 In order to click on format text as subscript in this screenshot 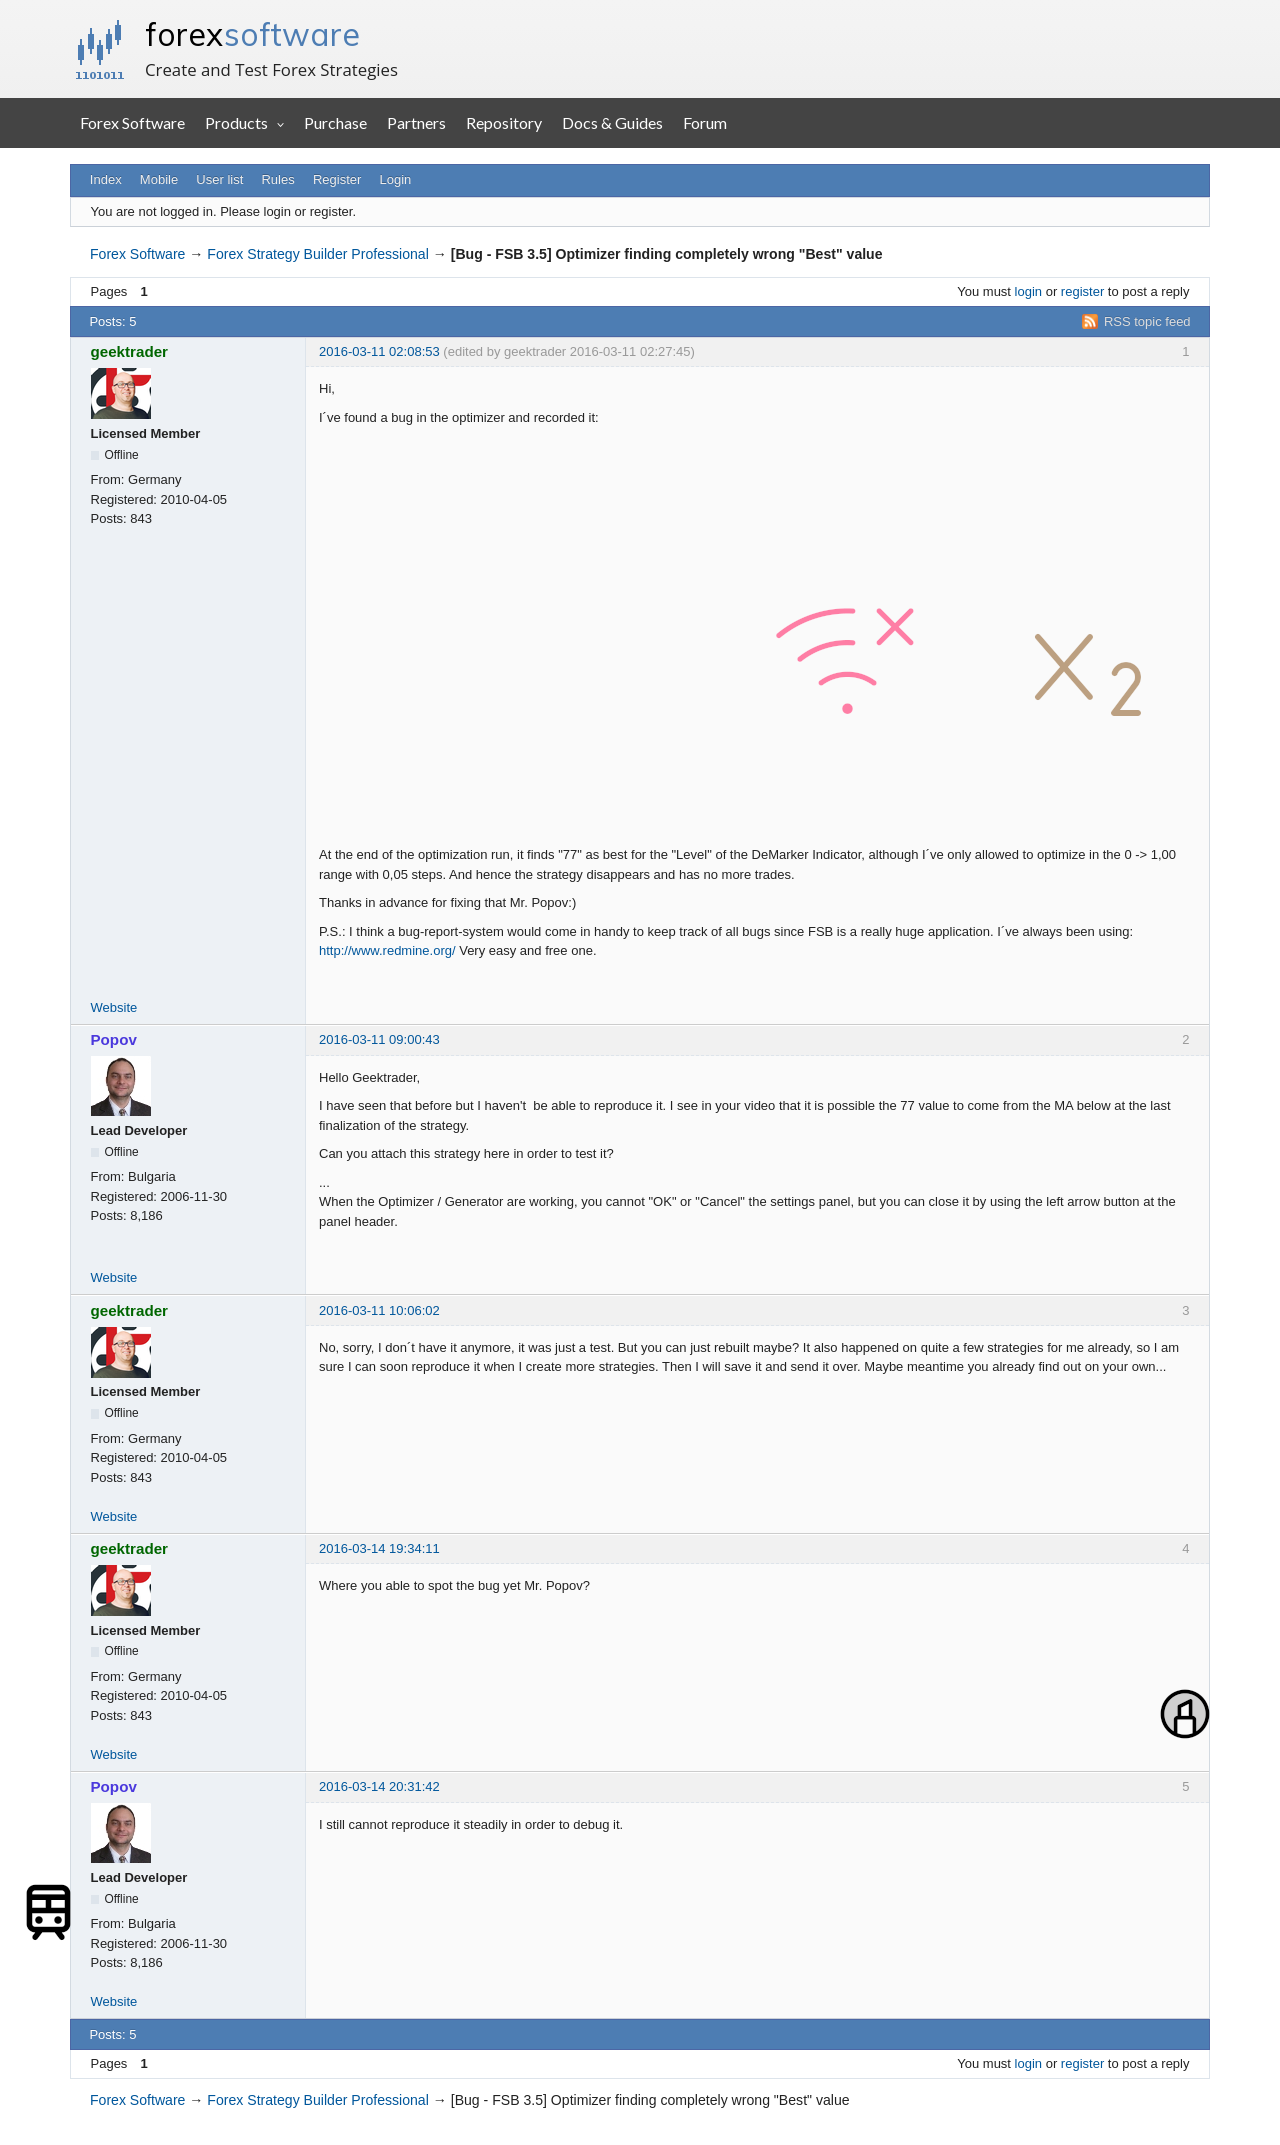, I will do `click(1082, 673)`.